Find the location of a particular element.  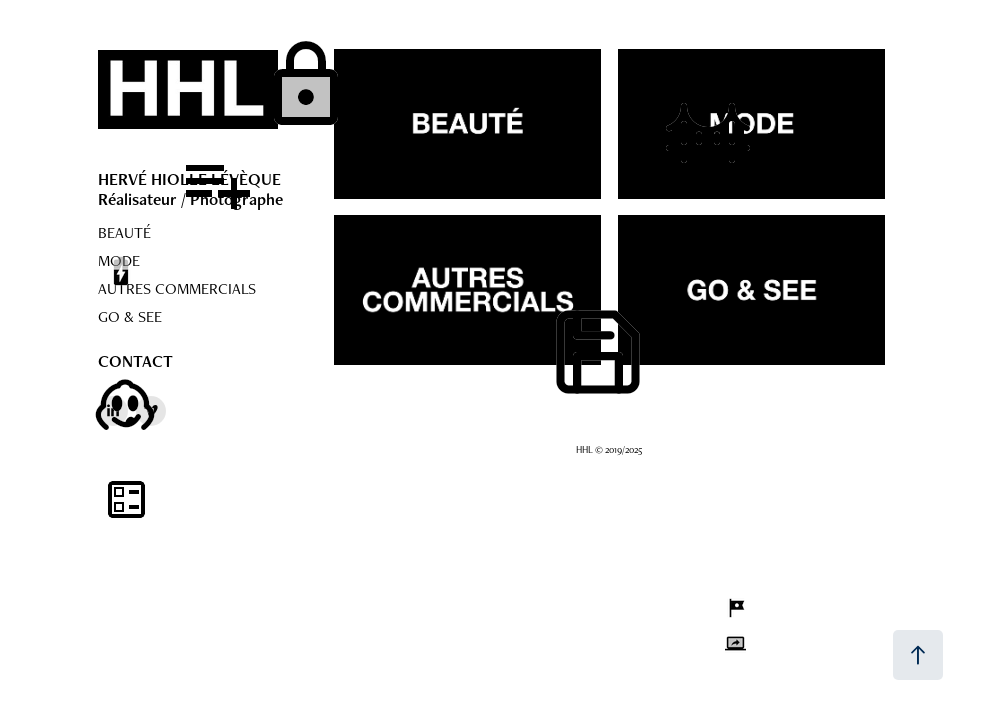

save current file or document is located at coordinates (598, 352).